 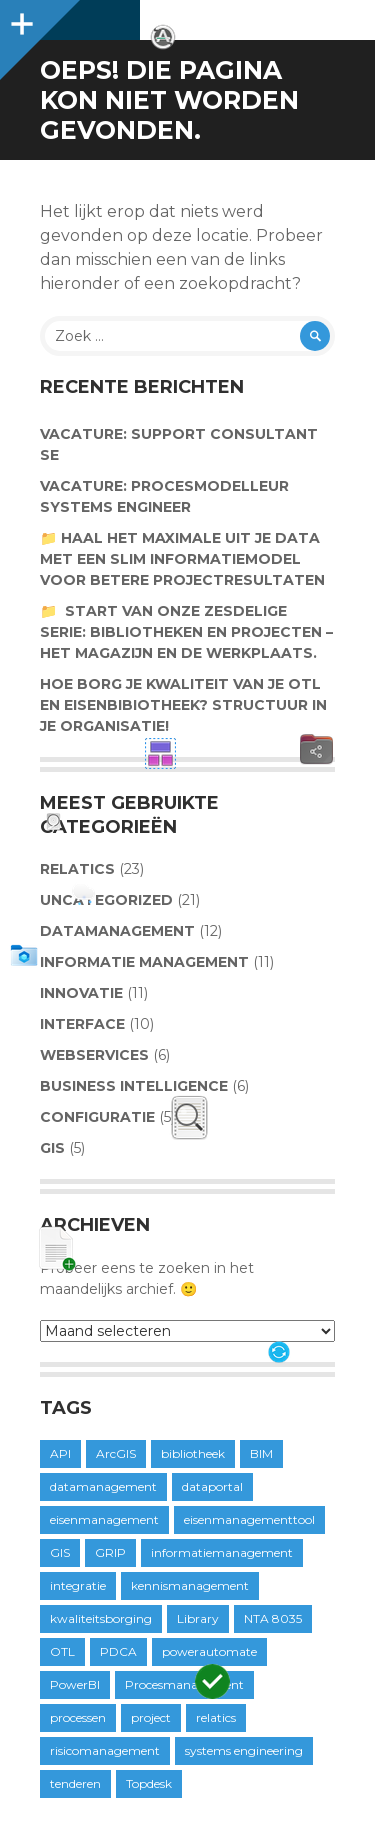 I want to click on indicates file sync in progress, so click(x=279, y=1352).